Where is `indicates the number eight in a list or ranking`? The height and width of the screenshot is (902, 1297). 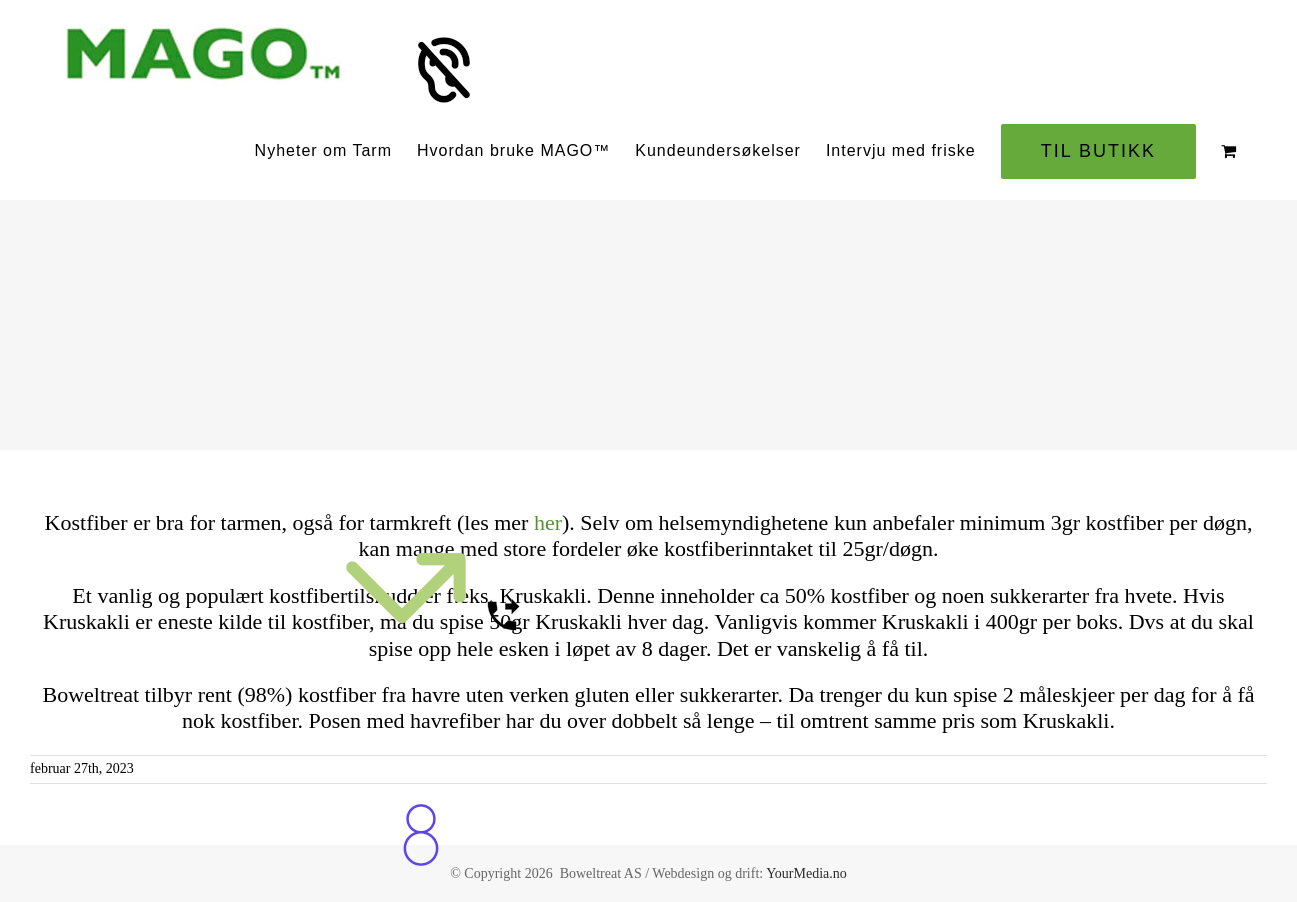
indicates the number eight in a list or ranking is located at coordinates (421, 835).